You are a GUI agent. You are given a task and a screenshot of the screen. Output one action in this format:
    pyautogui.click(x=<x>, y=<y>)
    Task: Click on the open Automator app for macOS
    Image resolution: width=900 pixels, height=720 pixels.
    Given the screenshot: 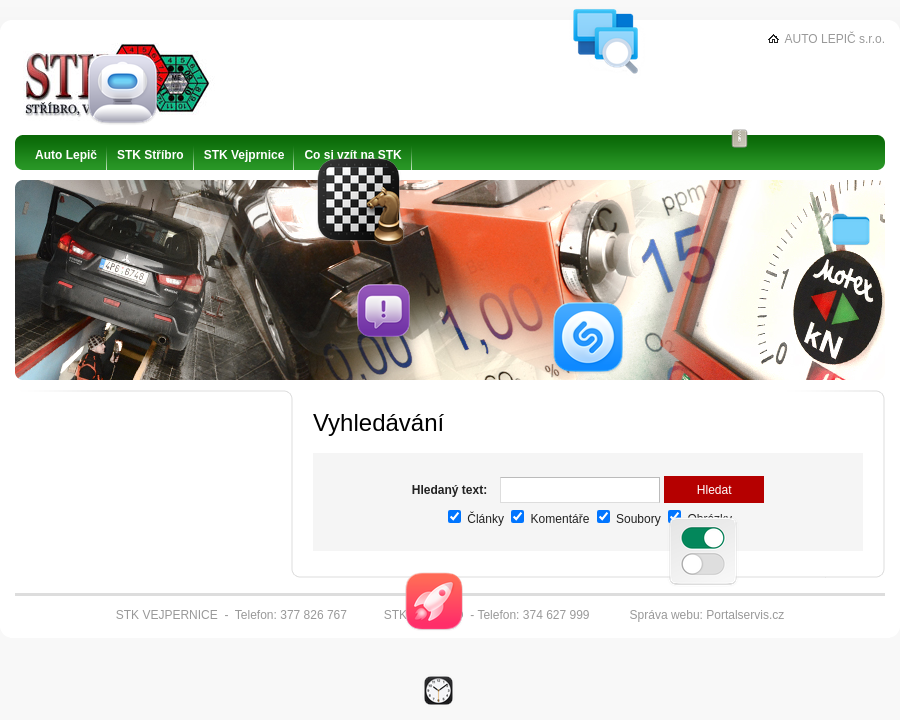 What is the action you would take?
    pyautogui.click(x=122, y=88)
    